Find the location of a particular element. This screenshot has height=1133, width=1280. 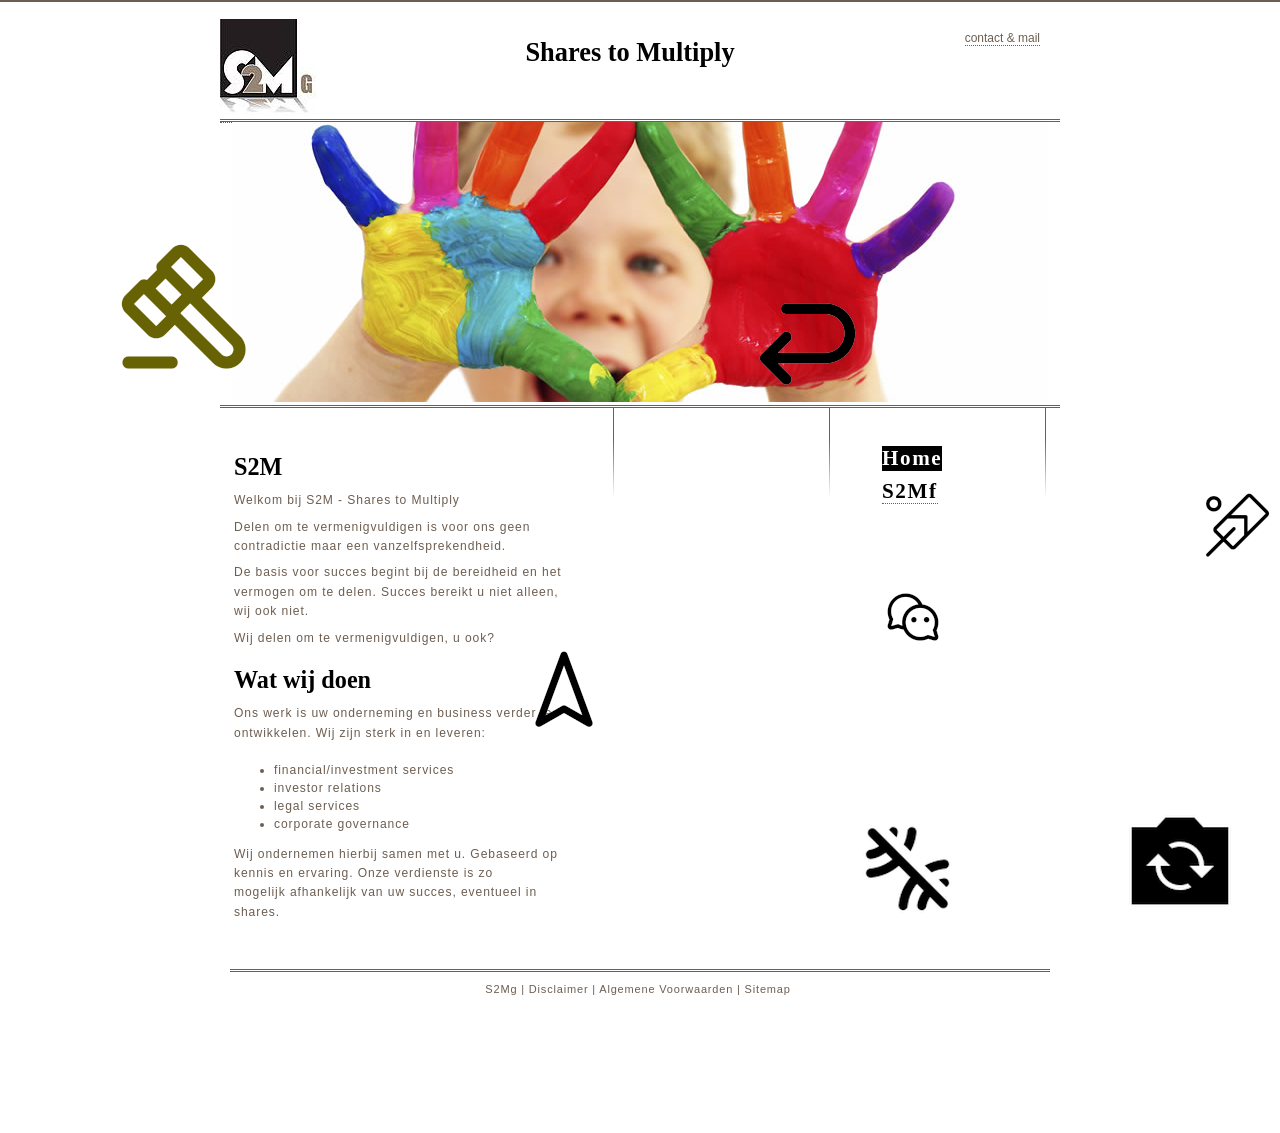

disable light leak effects in photo editing is located at coordinates (907, 868).